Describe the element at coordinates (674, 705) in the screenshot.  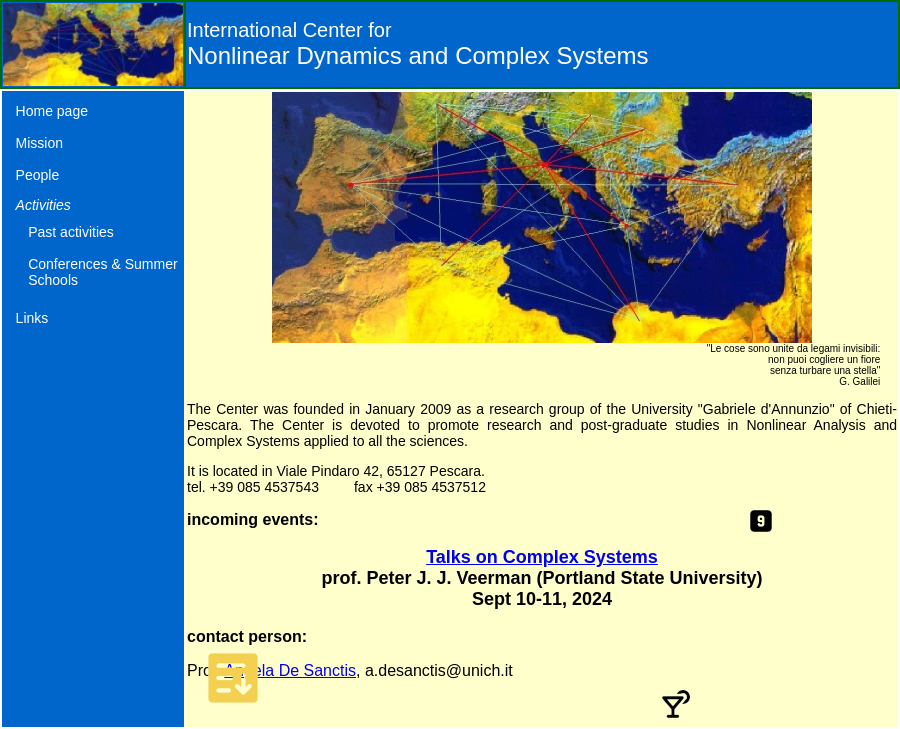
I see `access bar or cocktail menu` at that location.